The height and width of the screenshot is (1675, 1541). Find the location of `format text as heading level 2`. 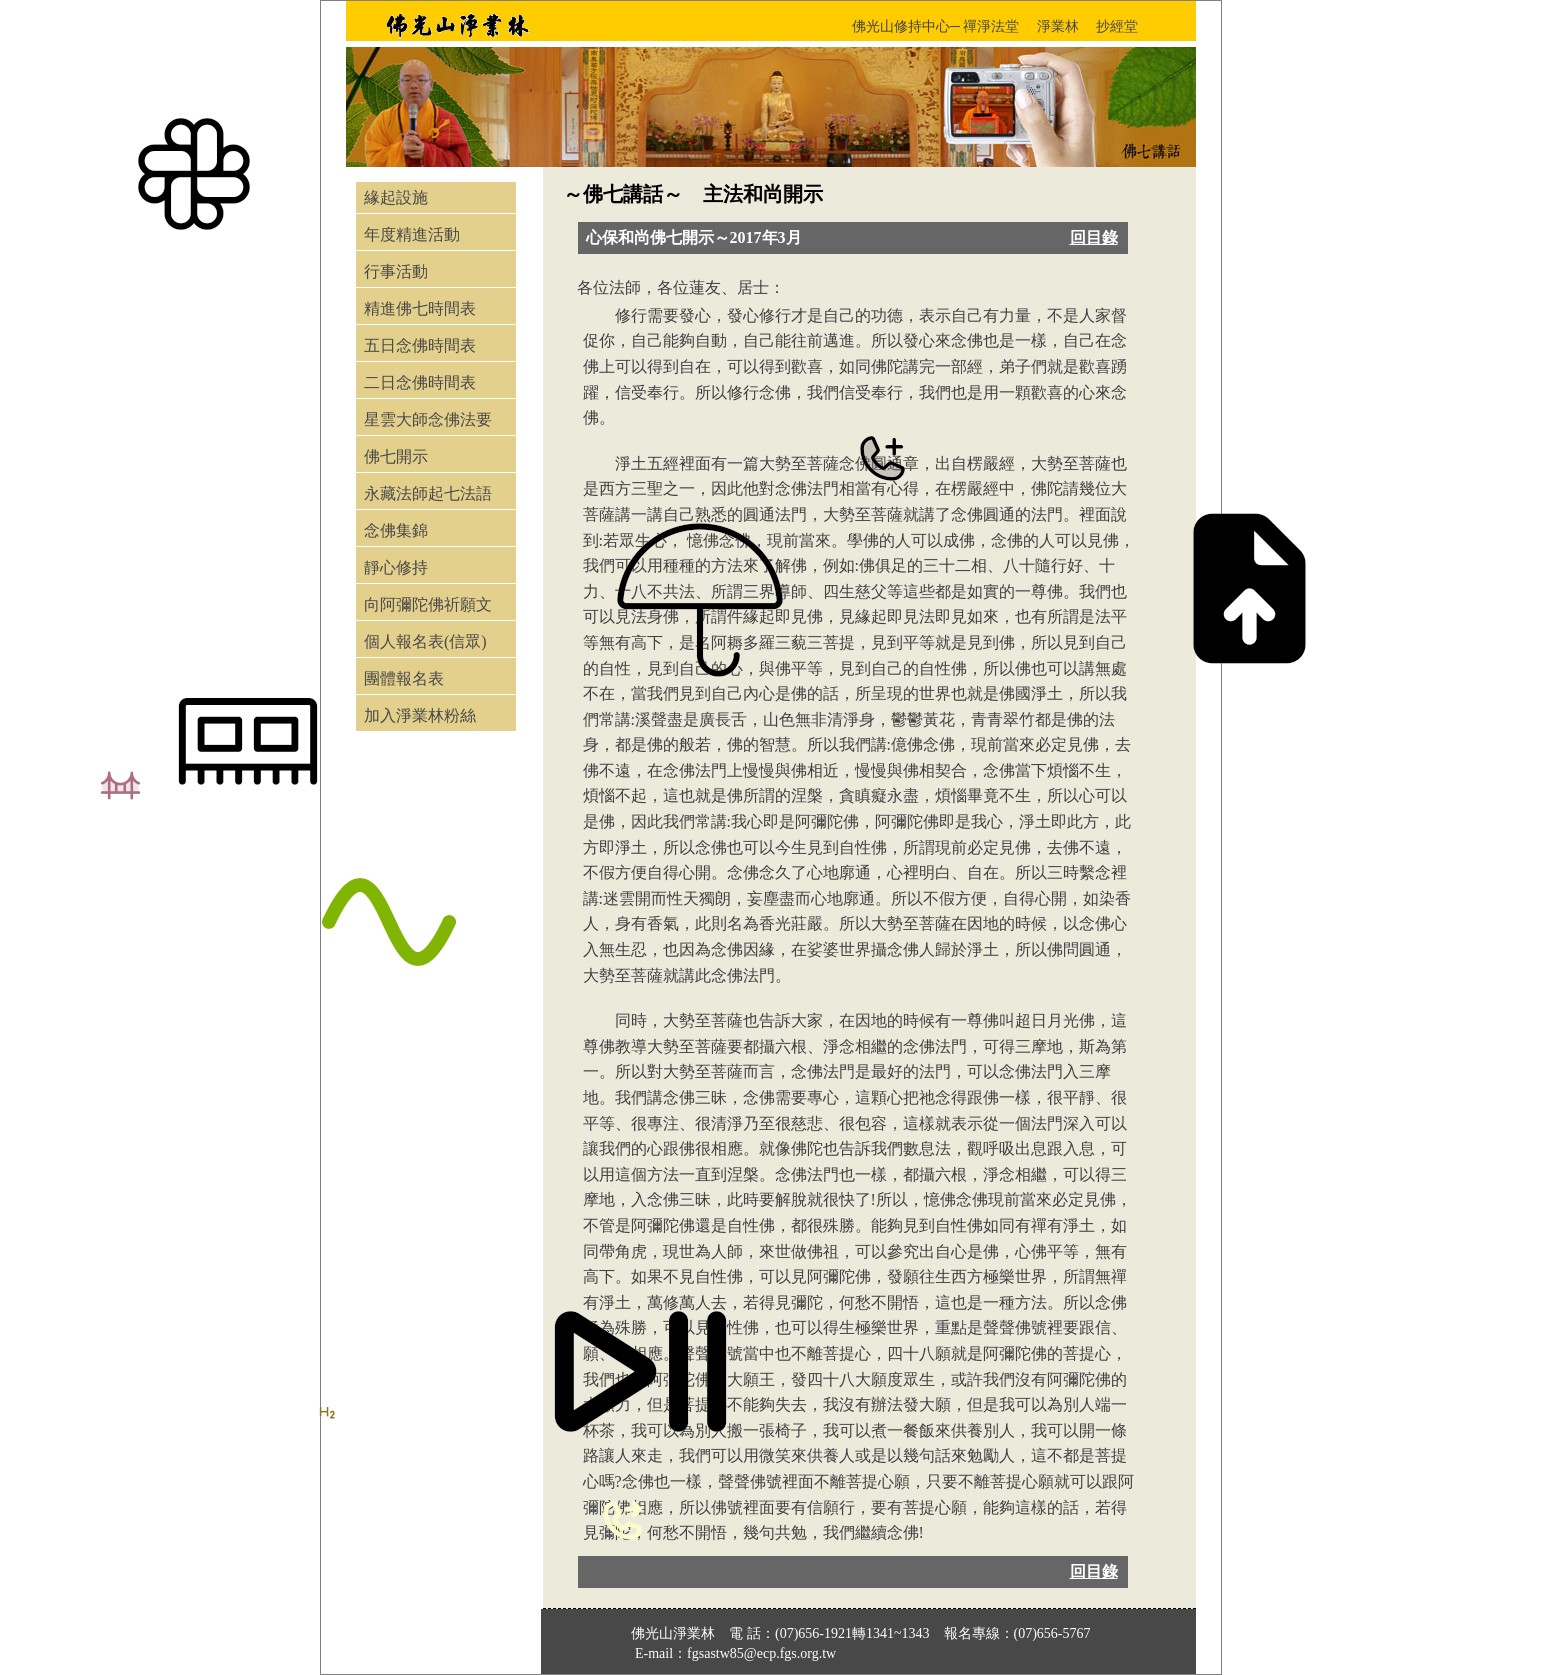

format text as heading level 2 is located at coordinates (326, 1412).